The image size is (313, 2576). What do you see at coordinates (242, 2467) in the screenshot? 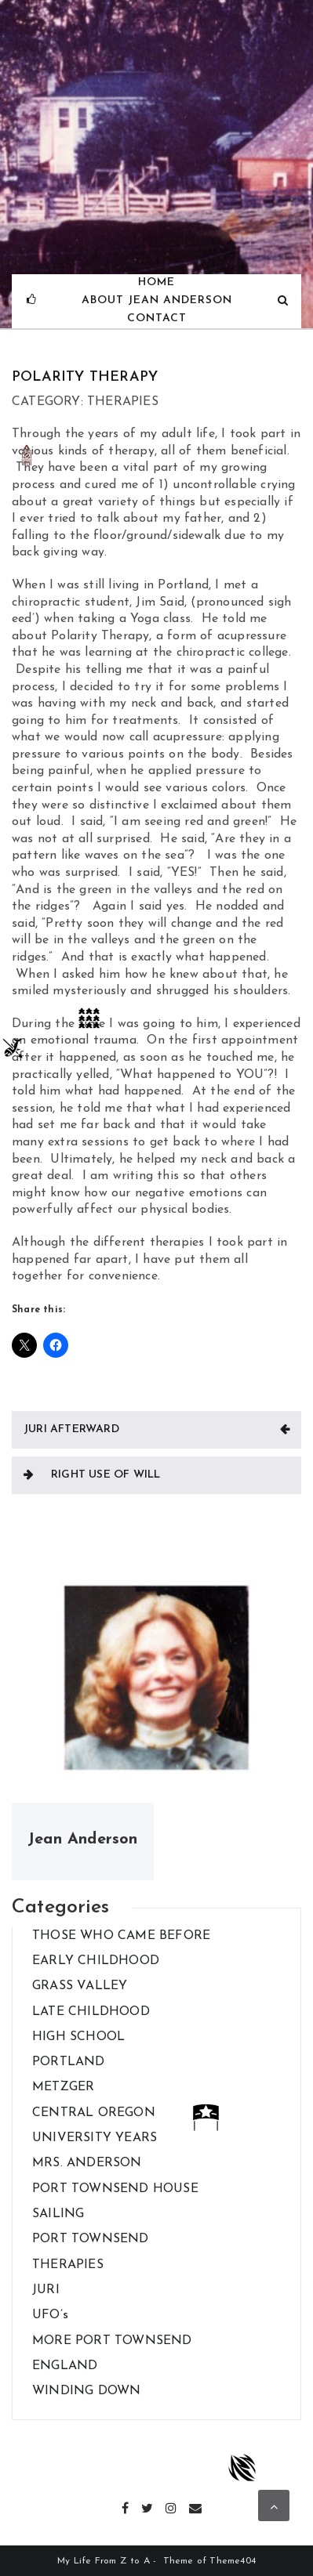
I see `indicates wind or air movement effect` at bounding box center [242, 2467].